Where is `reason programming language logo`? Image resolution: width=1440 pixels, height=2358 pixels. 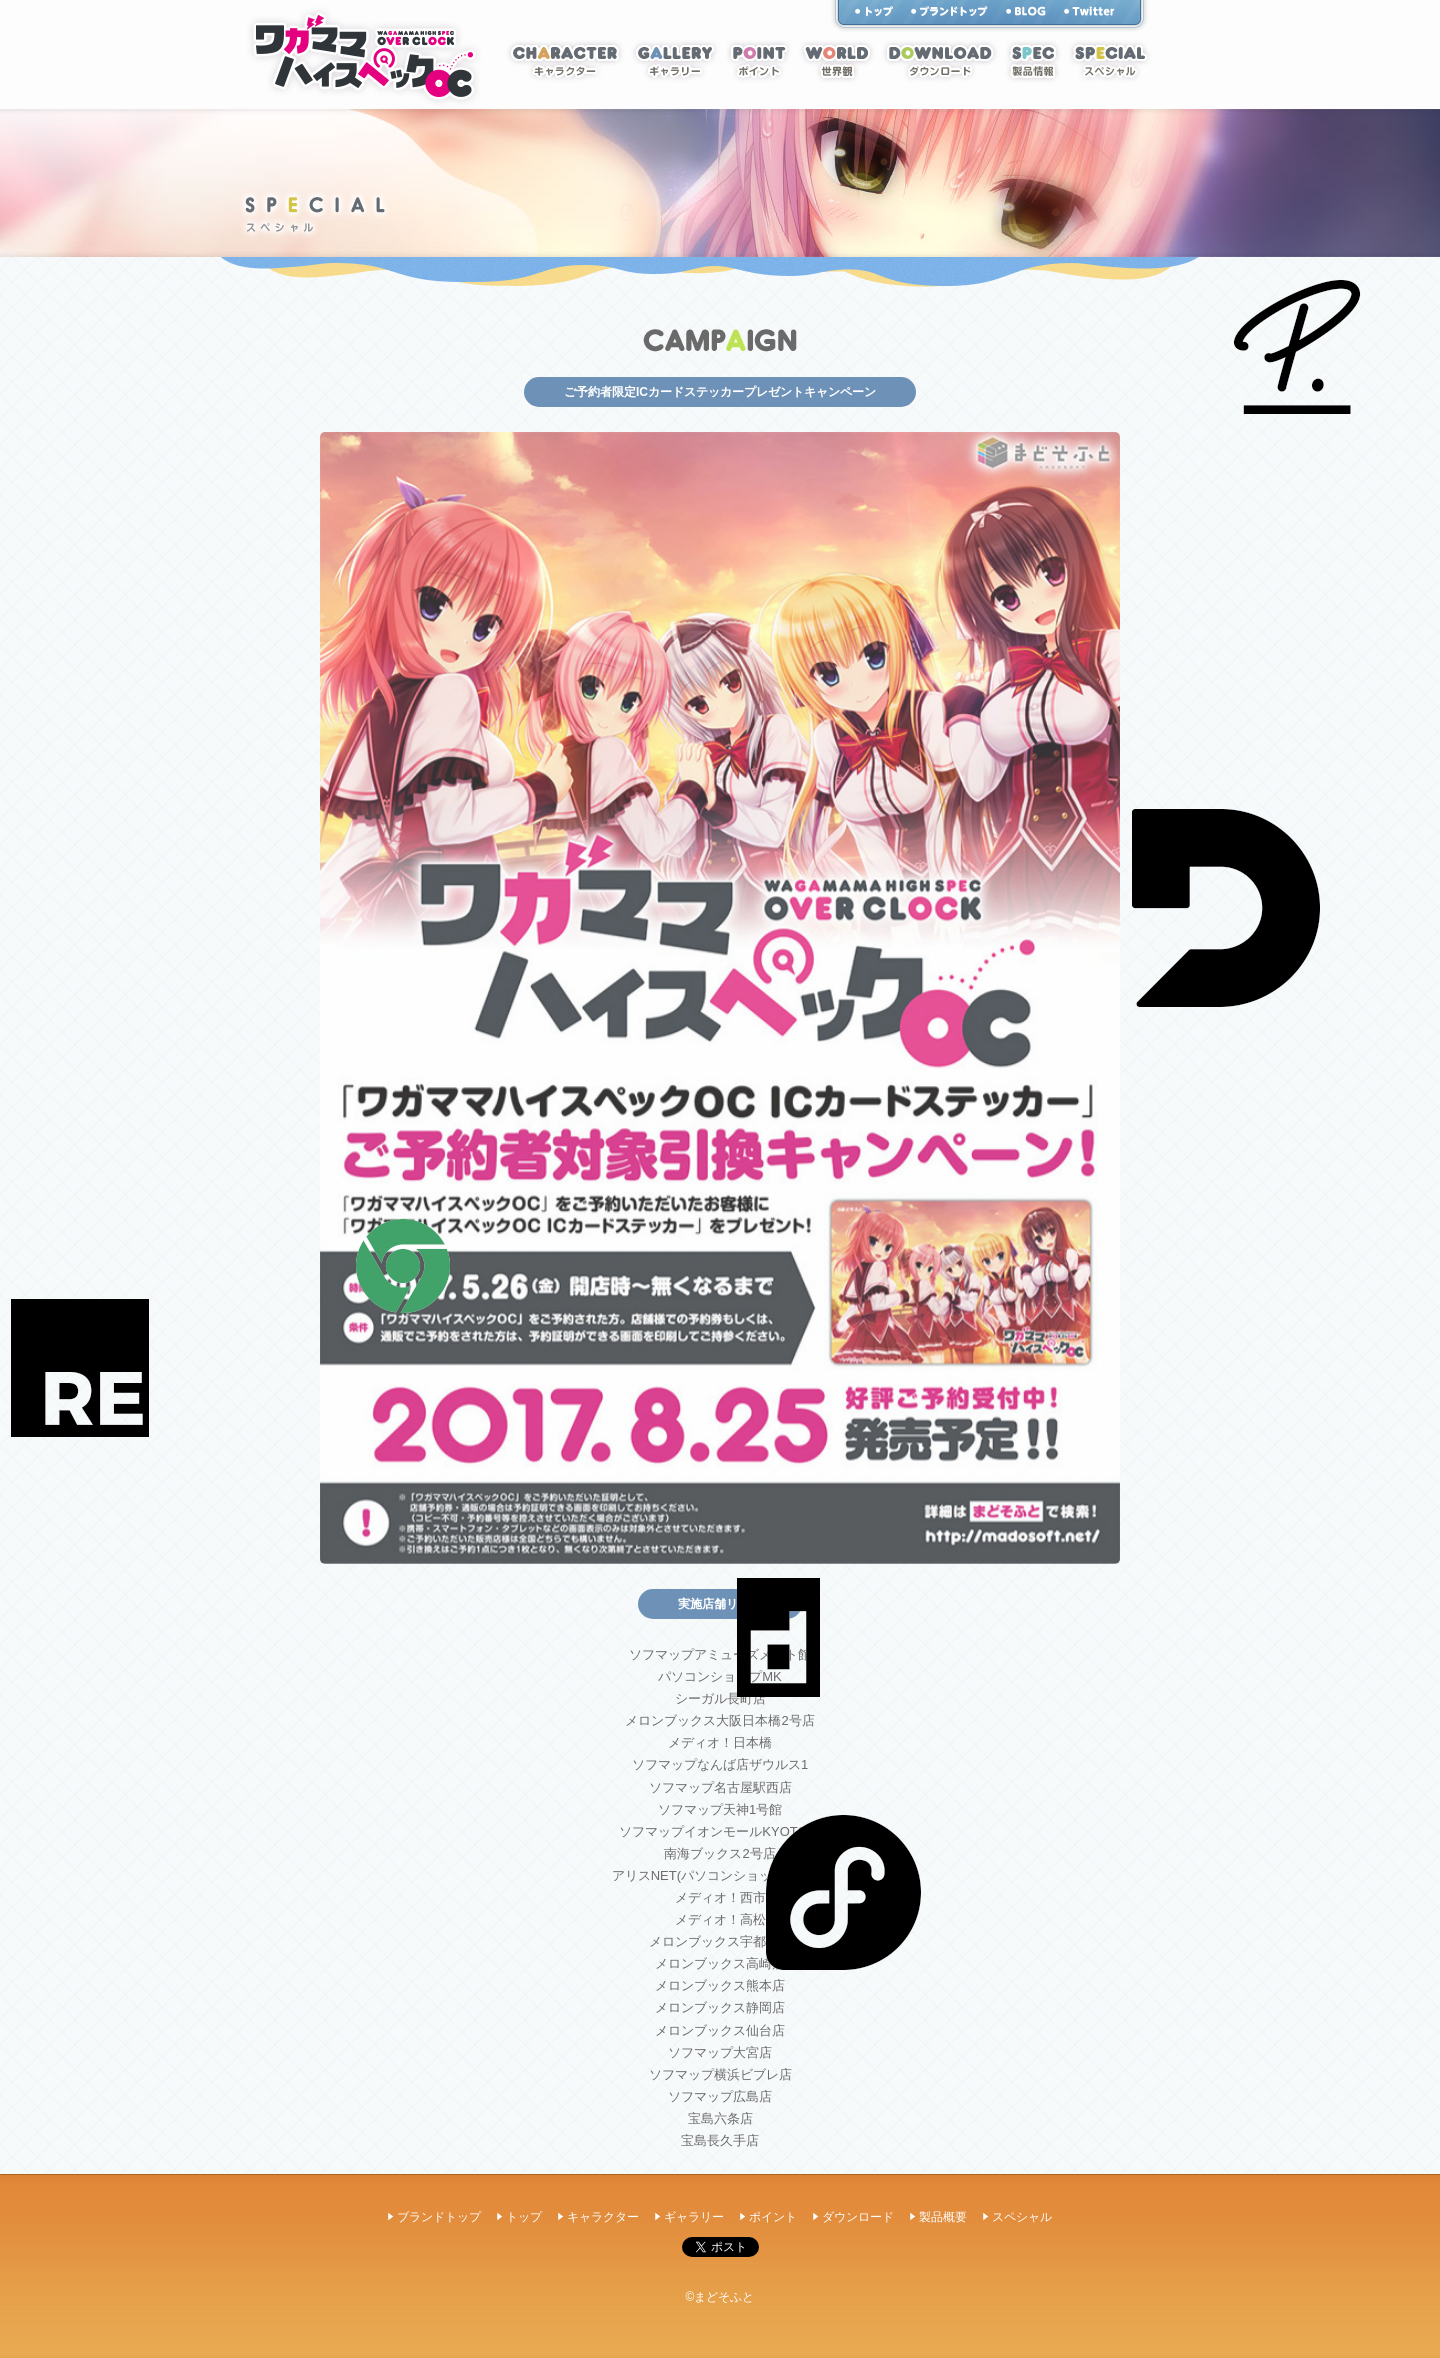 reason programming language logo is located at coordinates (80, 1368).